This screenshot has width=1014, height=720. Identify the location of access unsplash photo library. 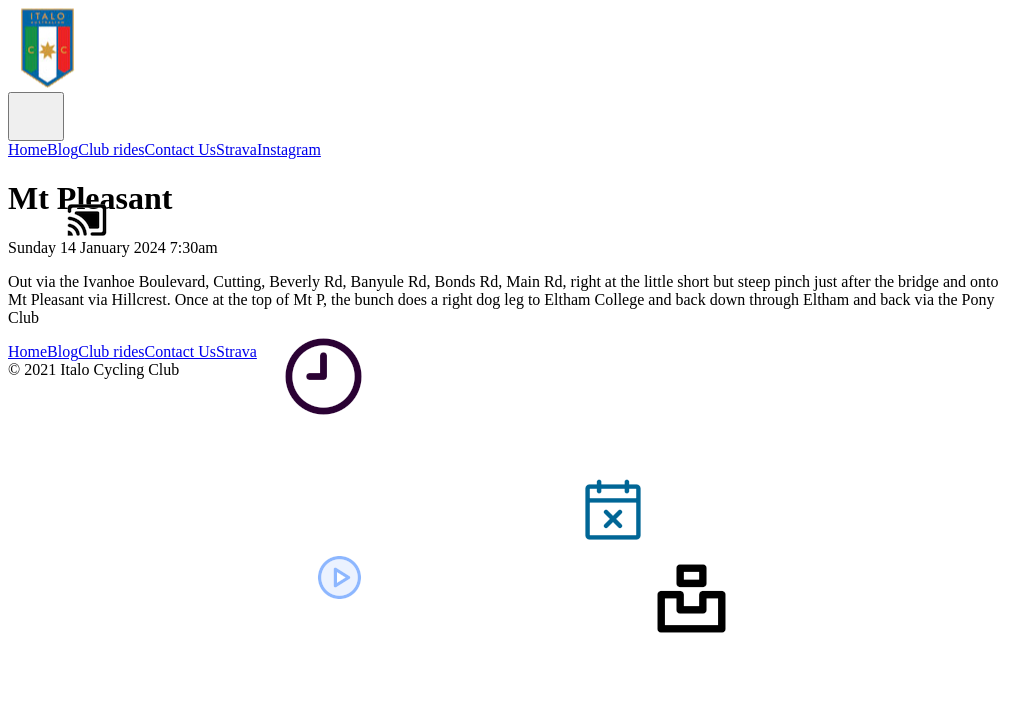
(691, 598).